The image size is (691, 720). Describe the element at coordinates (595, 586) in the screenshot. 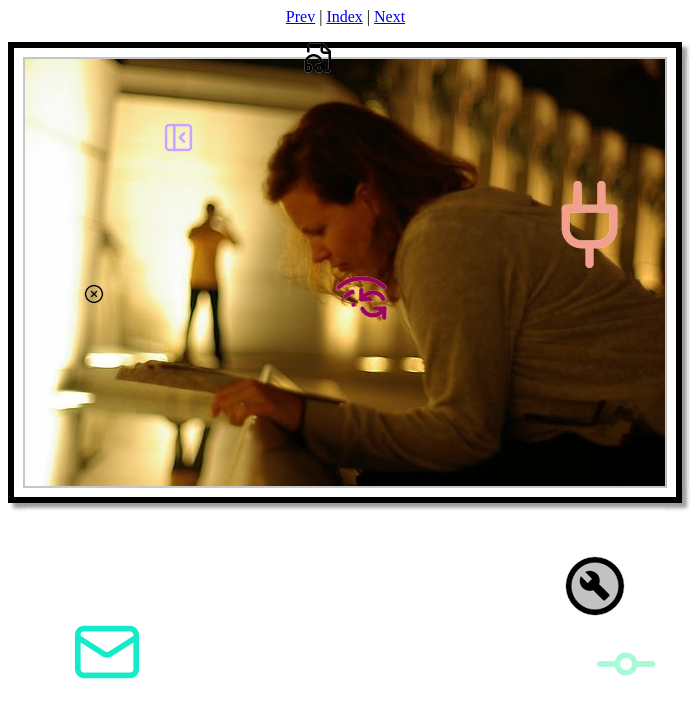

I see `access settings or configuration options` at that location.